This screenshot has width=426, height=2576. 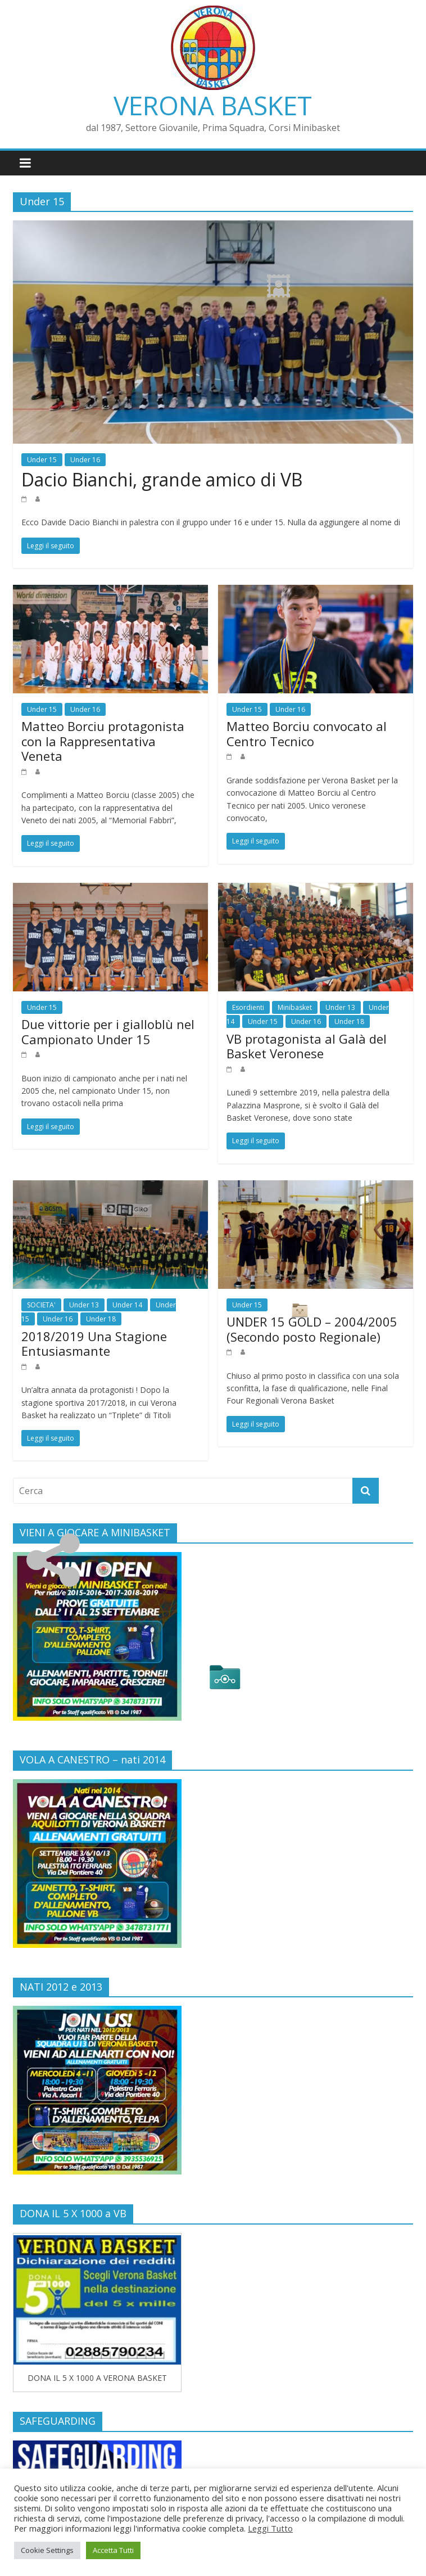 I want to click on send mail or compose a new message, so click(x=278, y=286).